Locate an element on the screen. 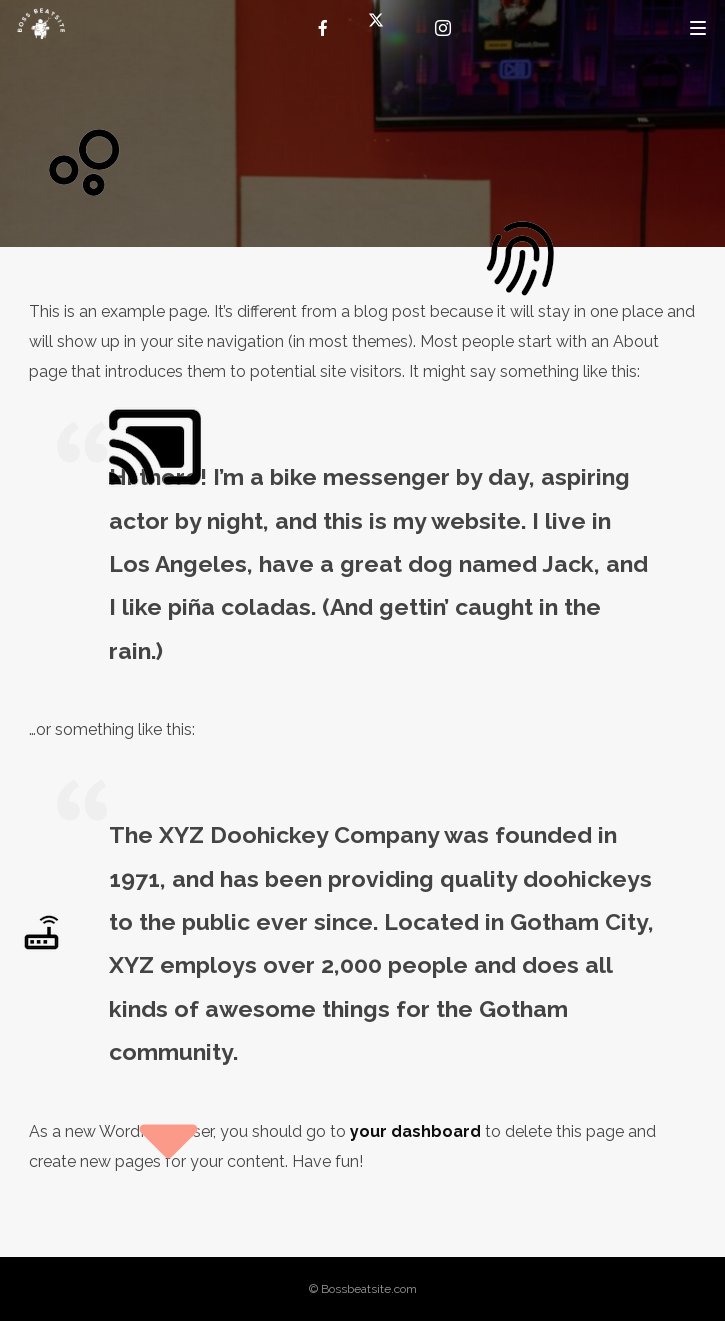  view bubble chart visualization is located at coordinates (82, 162).